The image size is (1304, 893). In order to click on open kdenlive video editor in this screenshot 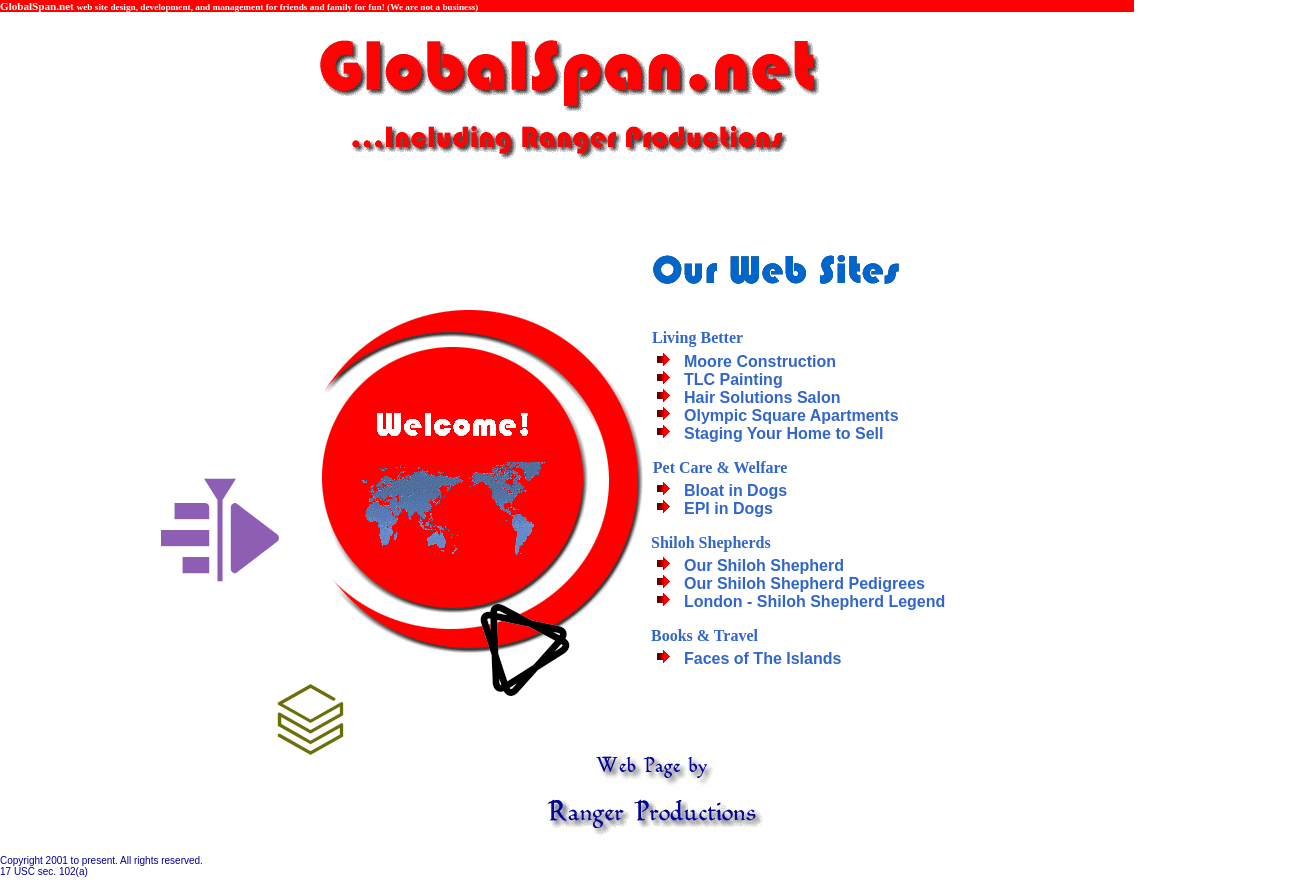, I will do `click(220, 530)`.